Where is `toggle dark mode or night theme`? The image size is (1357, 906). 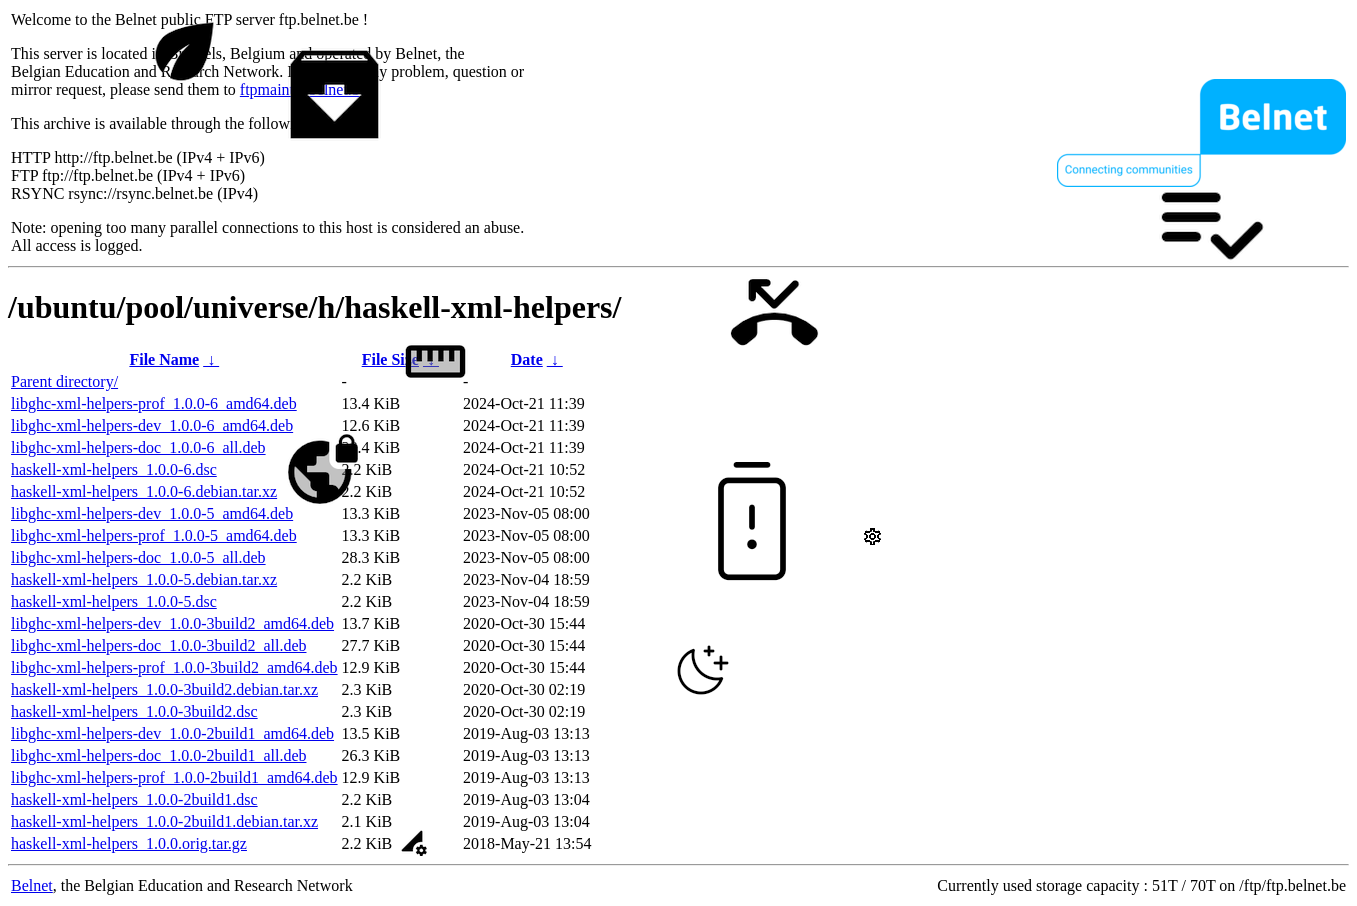
toggle dark mode or night theme is located at coordinates (701, 671).